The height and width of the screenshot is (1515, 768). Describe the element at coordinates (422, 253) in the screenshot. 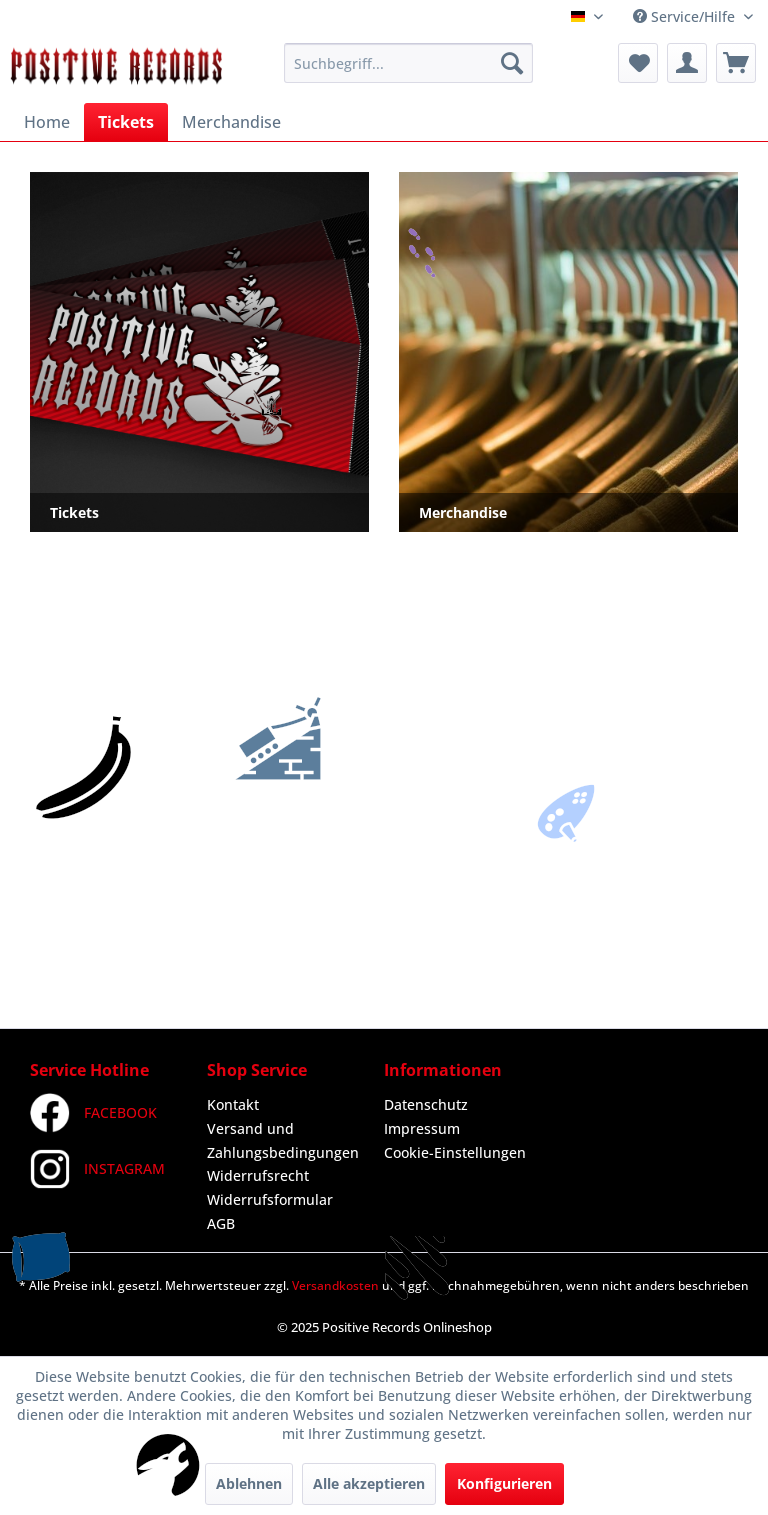

I see `track your steps or walking activity` at that location.